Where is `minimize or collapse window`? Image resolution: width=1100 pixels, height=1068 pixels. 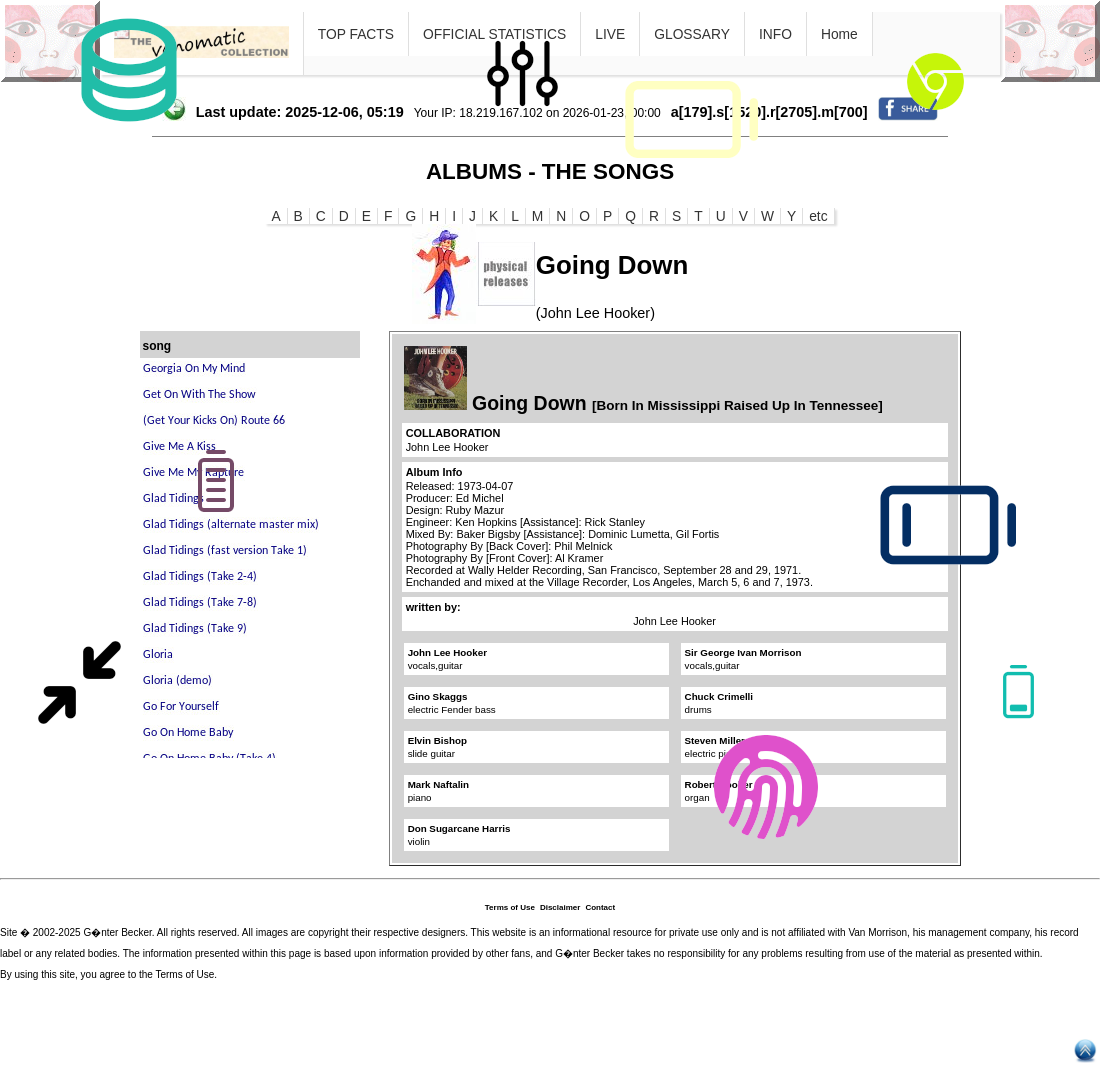
minimize or collapse window is located at coordinates (79, 682).